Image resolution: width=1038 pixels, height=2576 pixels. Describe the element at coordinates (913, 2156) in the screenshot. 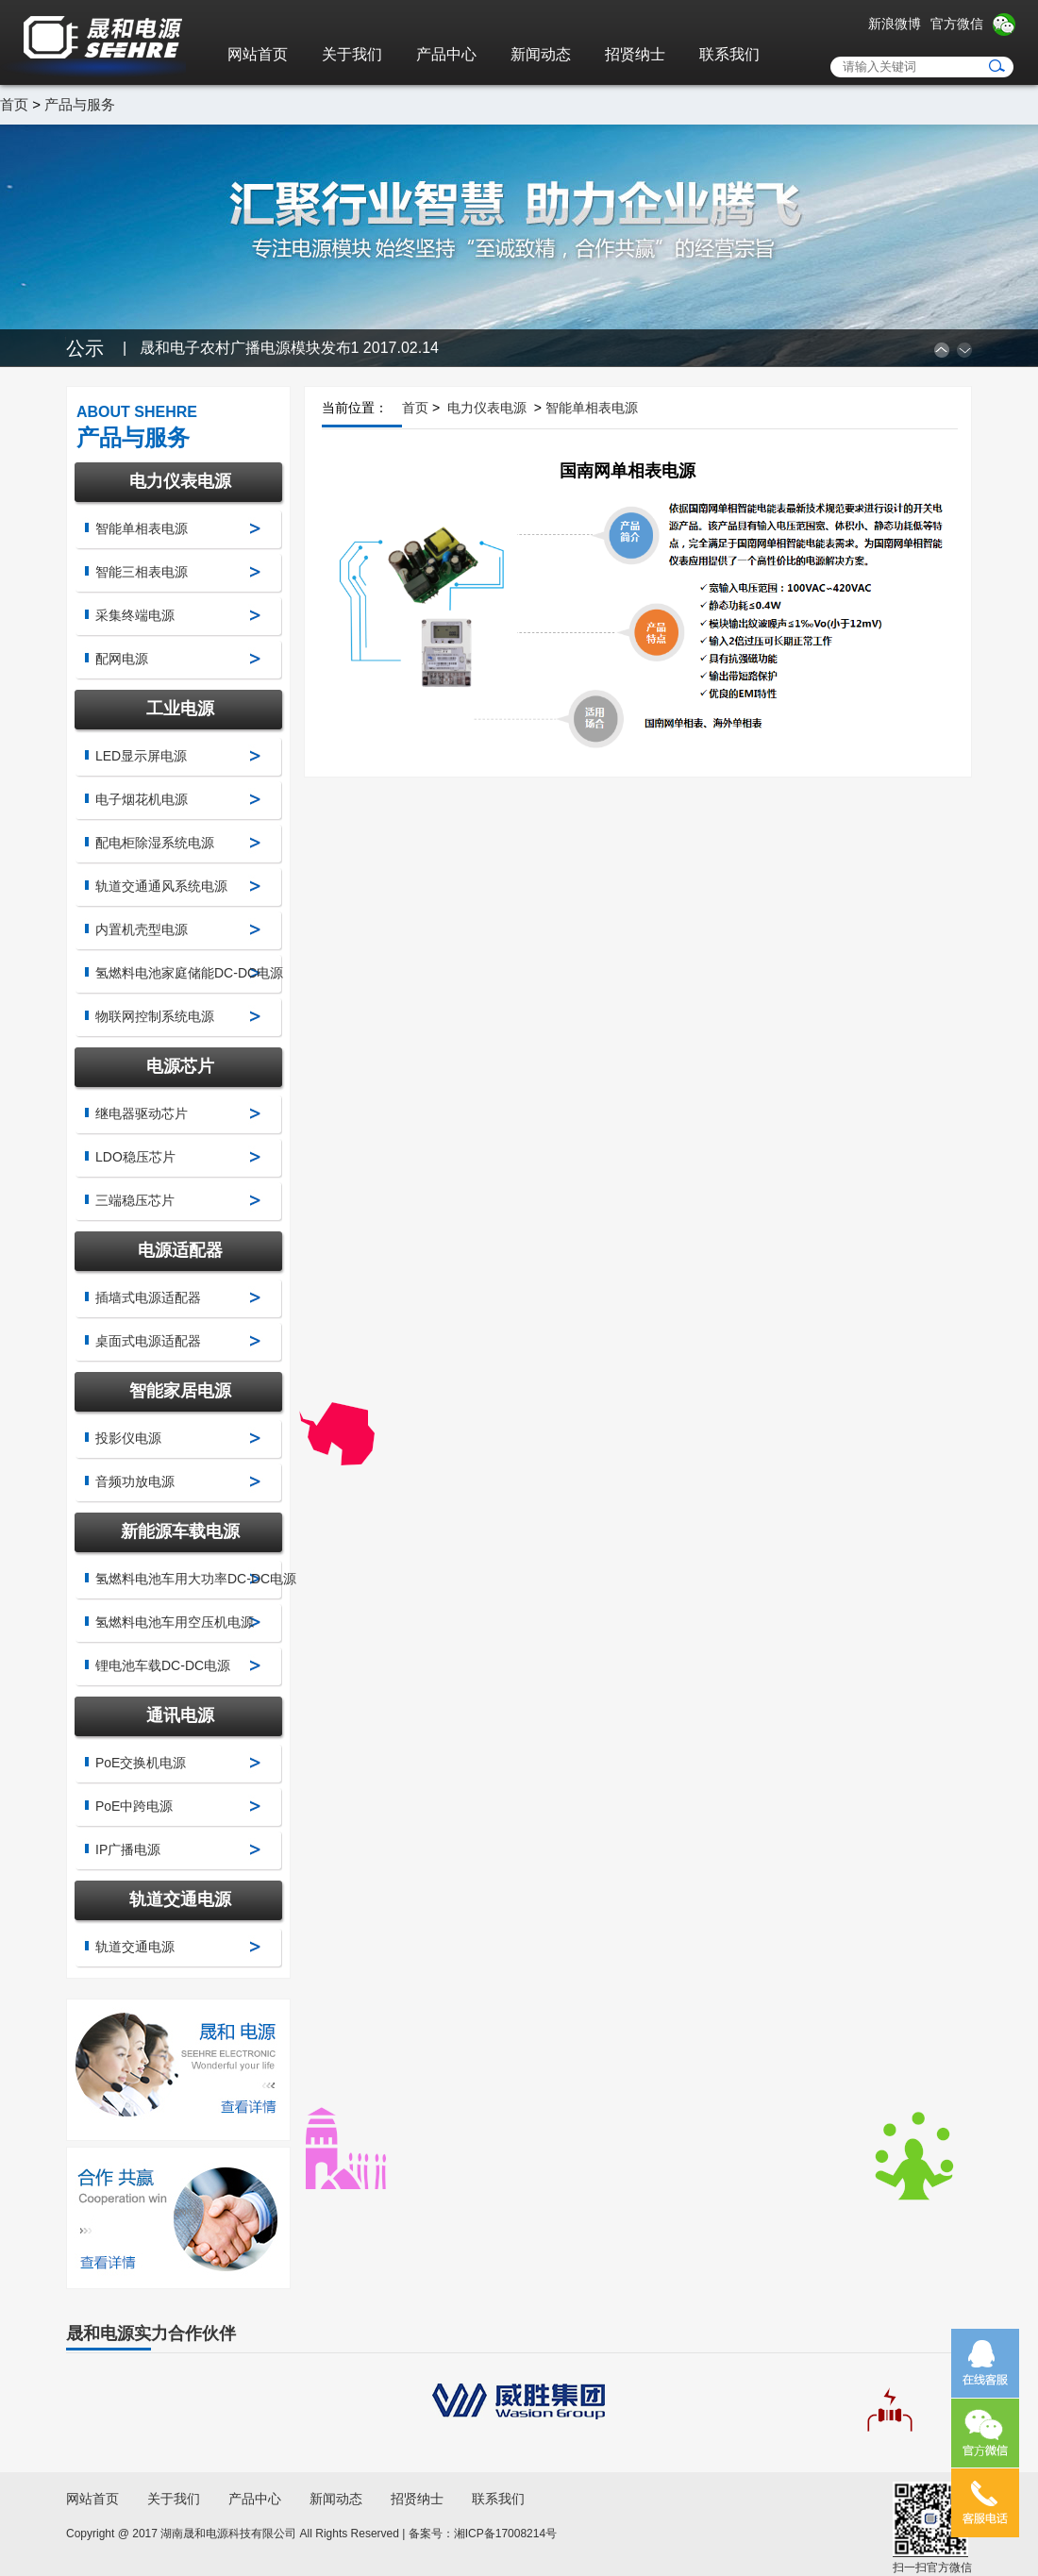

I see `indicates a skill-based or dexterity game mode` at that location.